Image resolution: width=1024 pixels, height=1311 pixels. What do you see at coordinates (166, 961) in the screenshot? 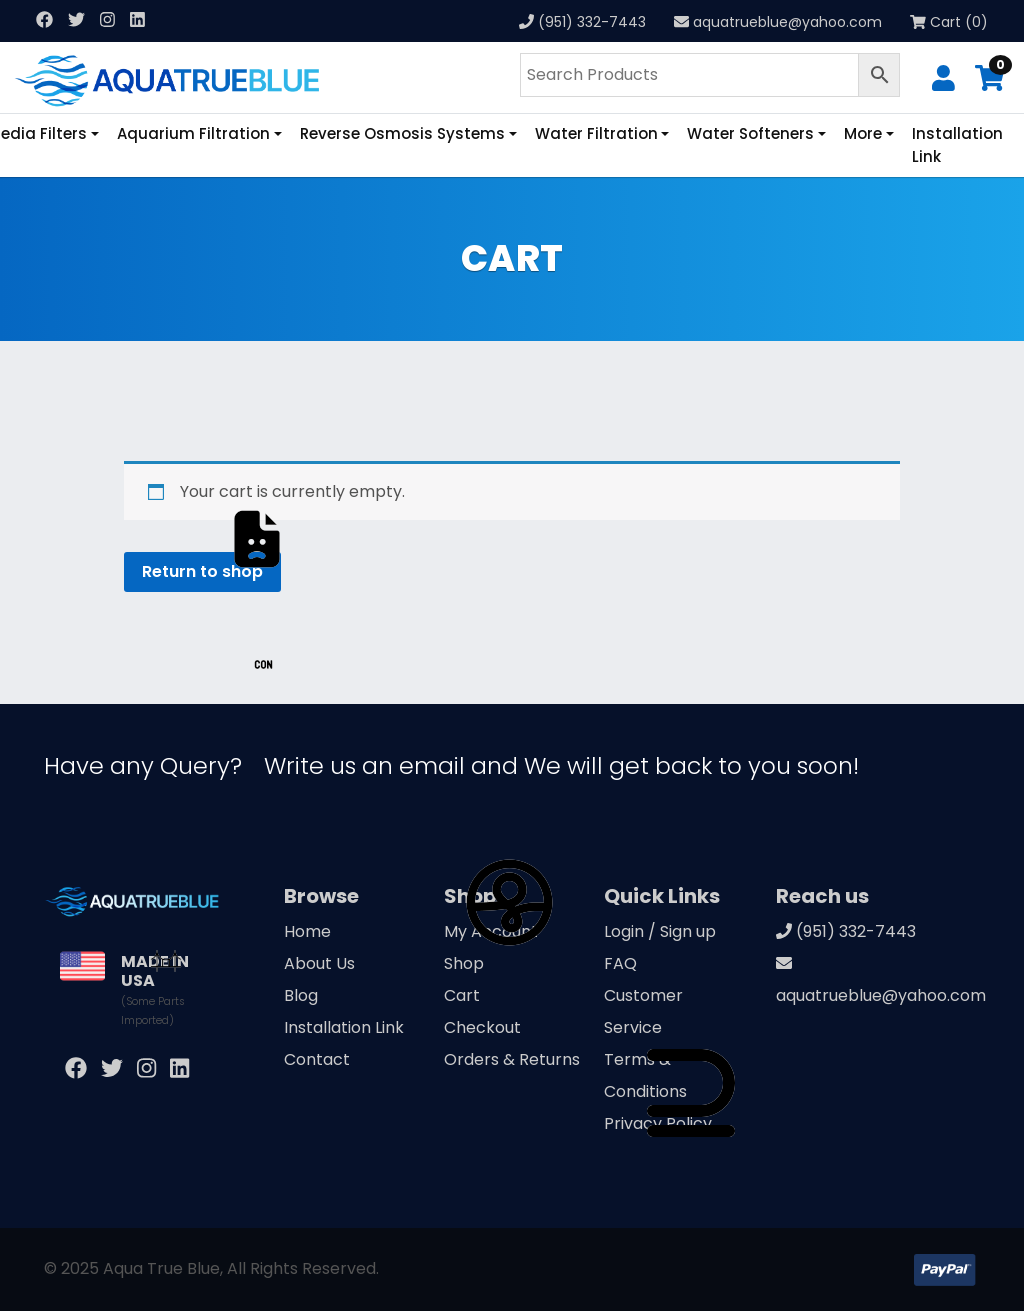
I see `view bridge or crossing information` at bounding box center [166, 961].